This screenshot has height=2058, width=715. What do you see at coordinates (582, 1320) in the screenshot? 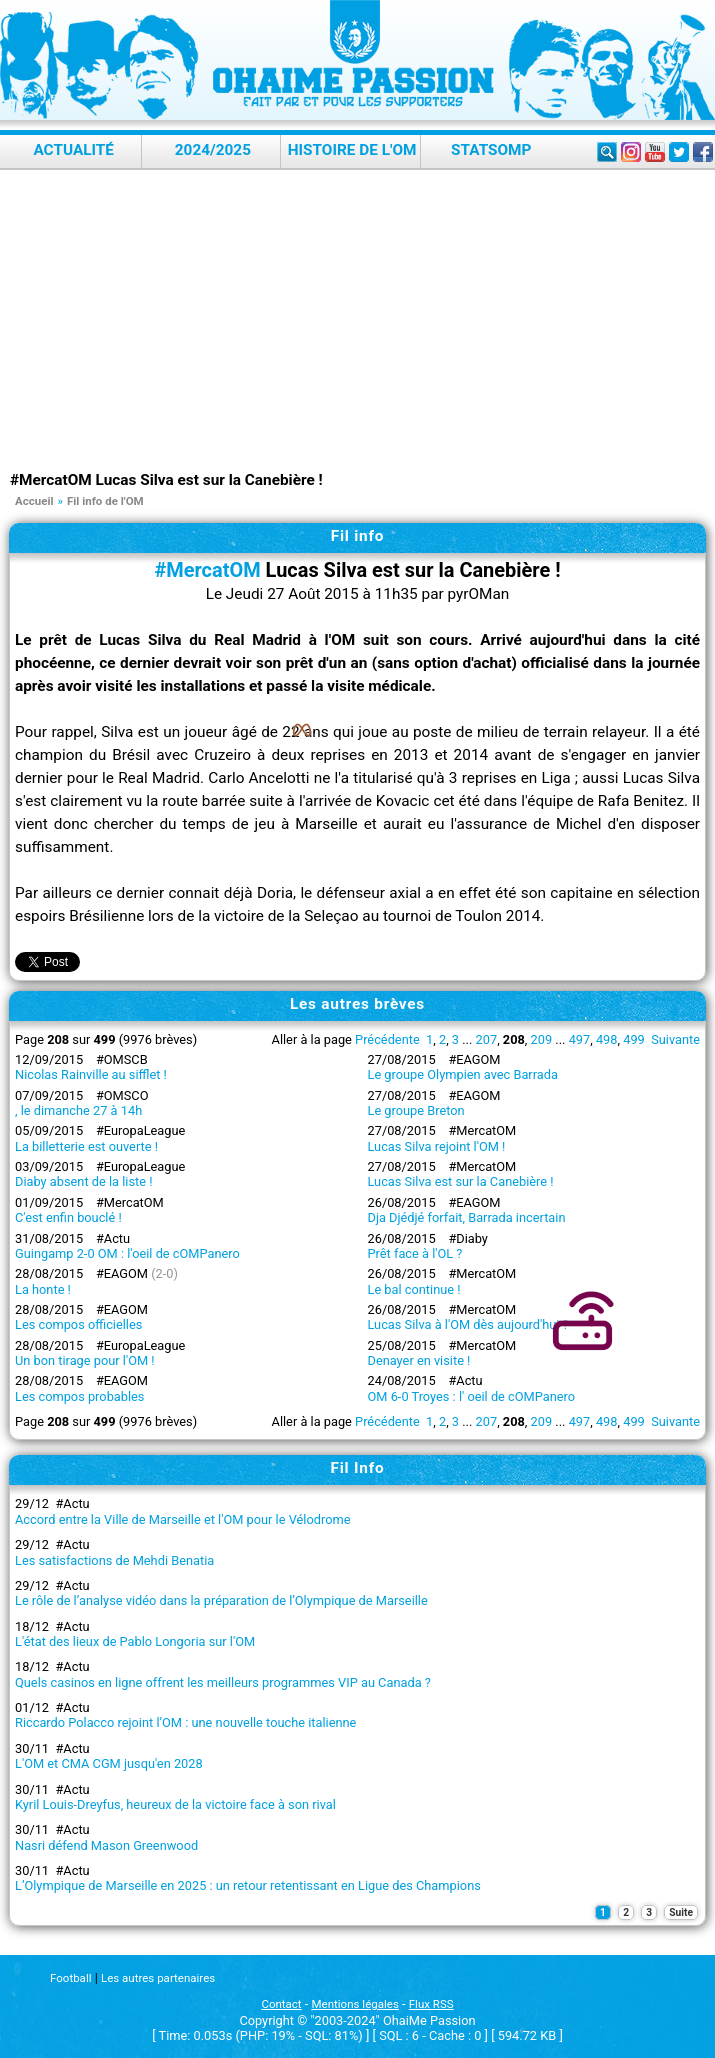
I see `access router or network settings` at bounding box center [582, 1320].